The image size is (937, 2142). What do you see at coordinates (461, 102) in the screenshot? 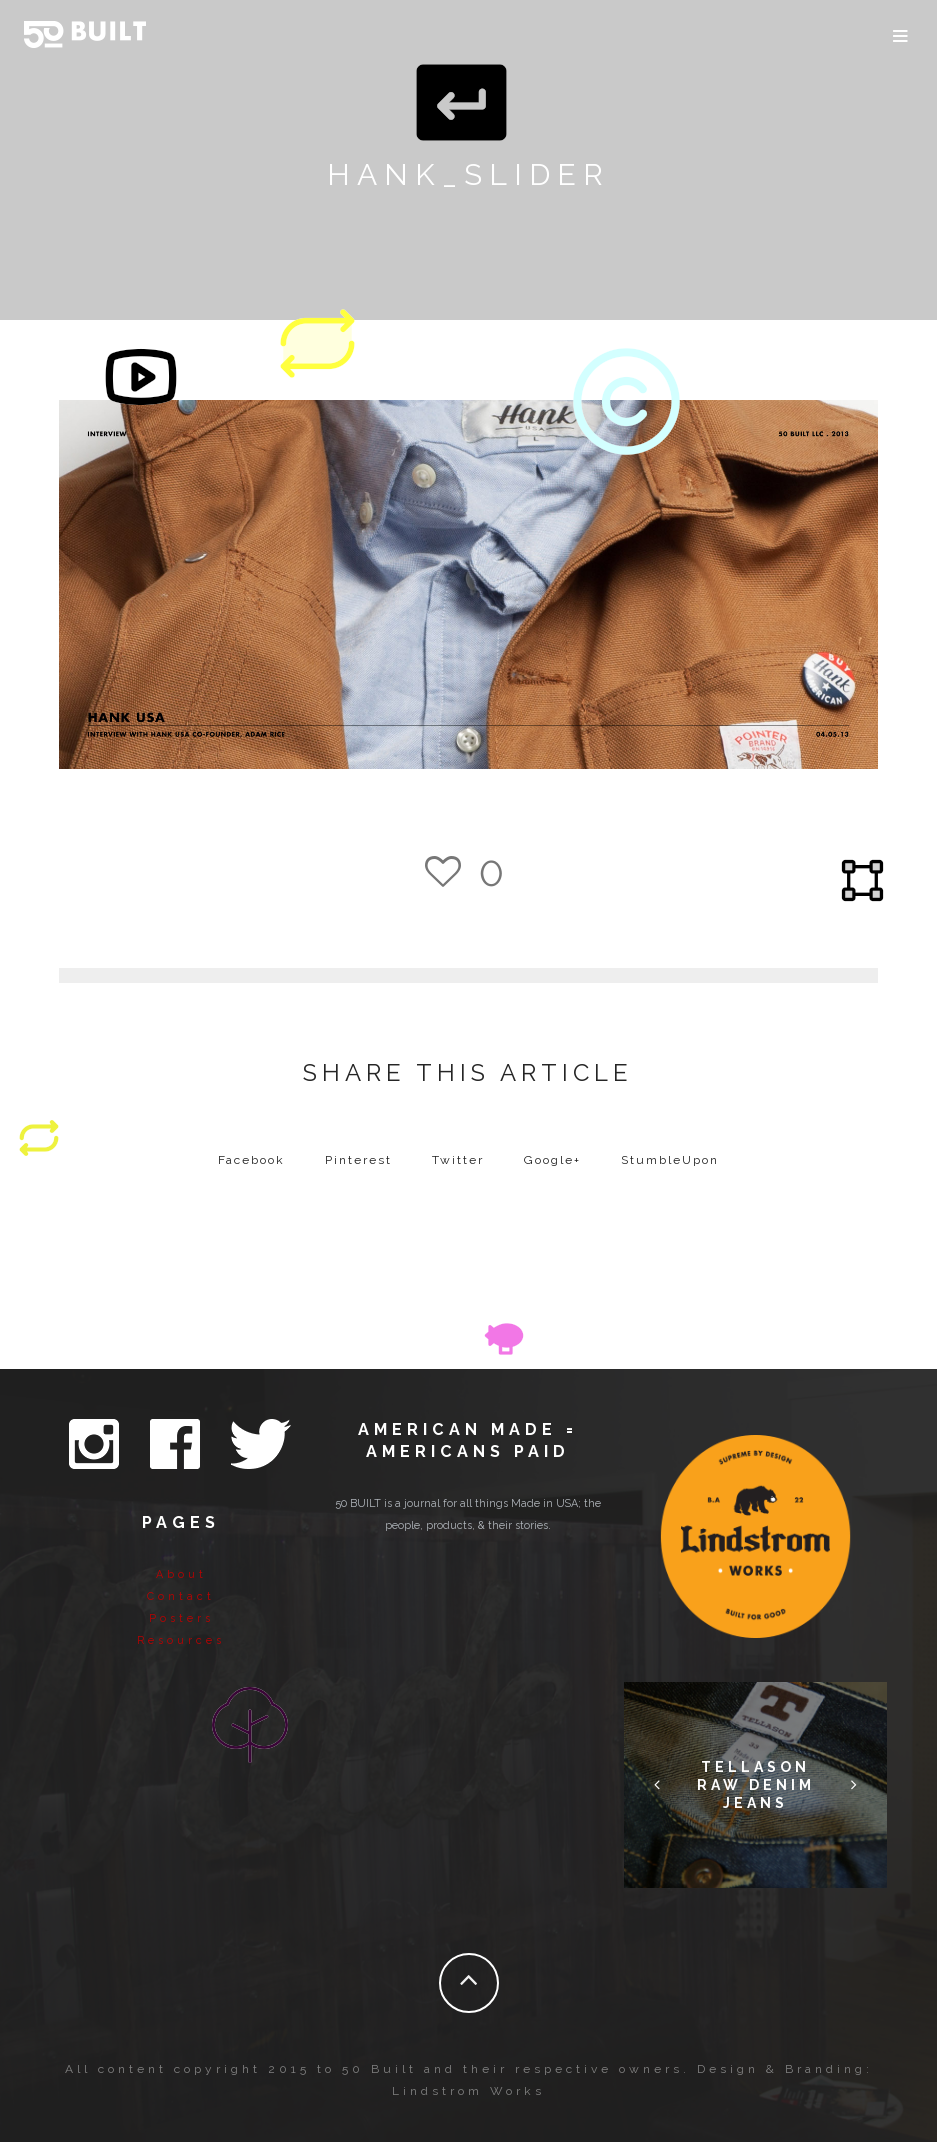
I see `press enter or return key` at bounding box center [461, 102].